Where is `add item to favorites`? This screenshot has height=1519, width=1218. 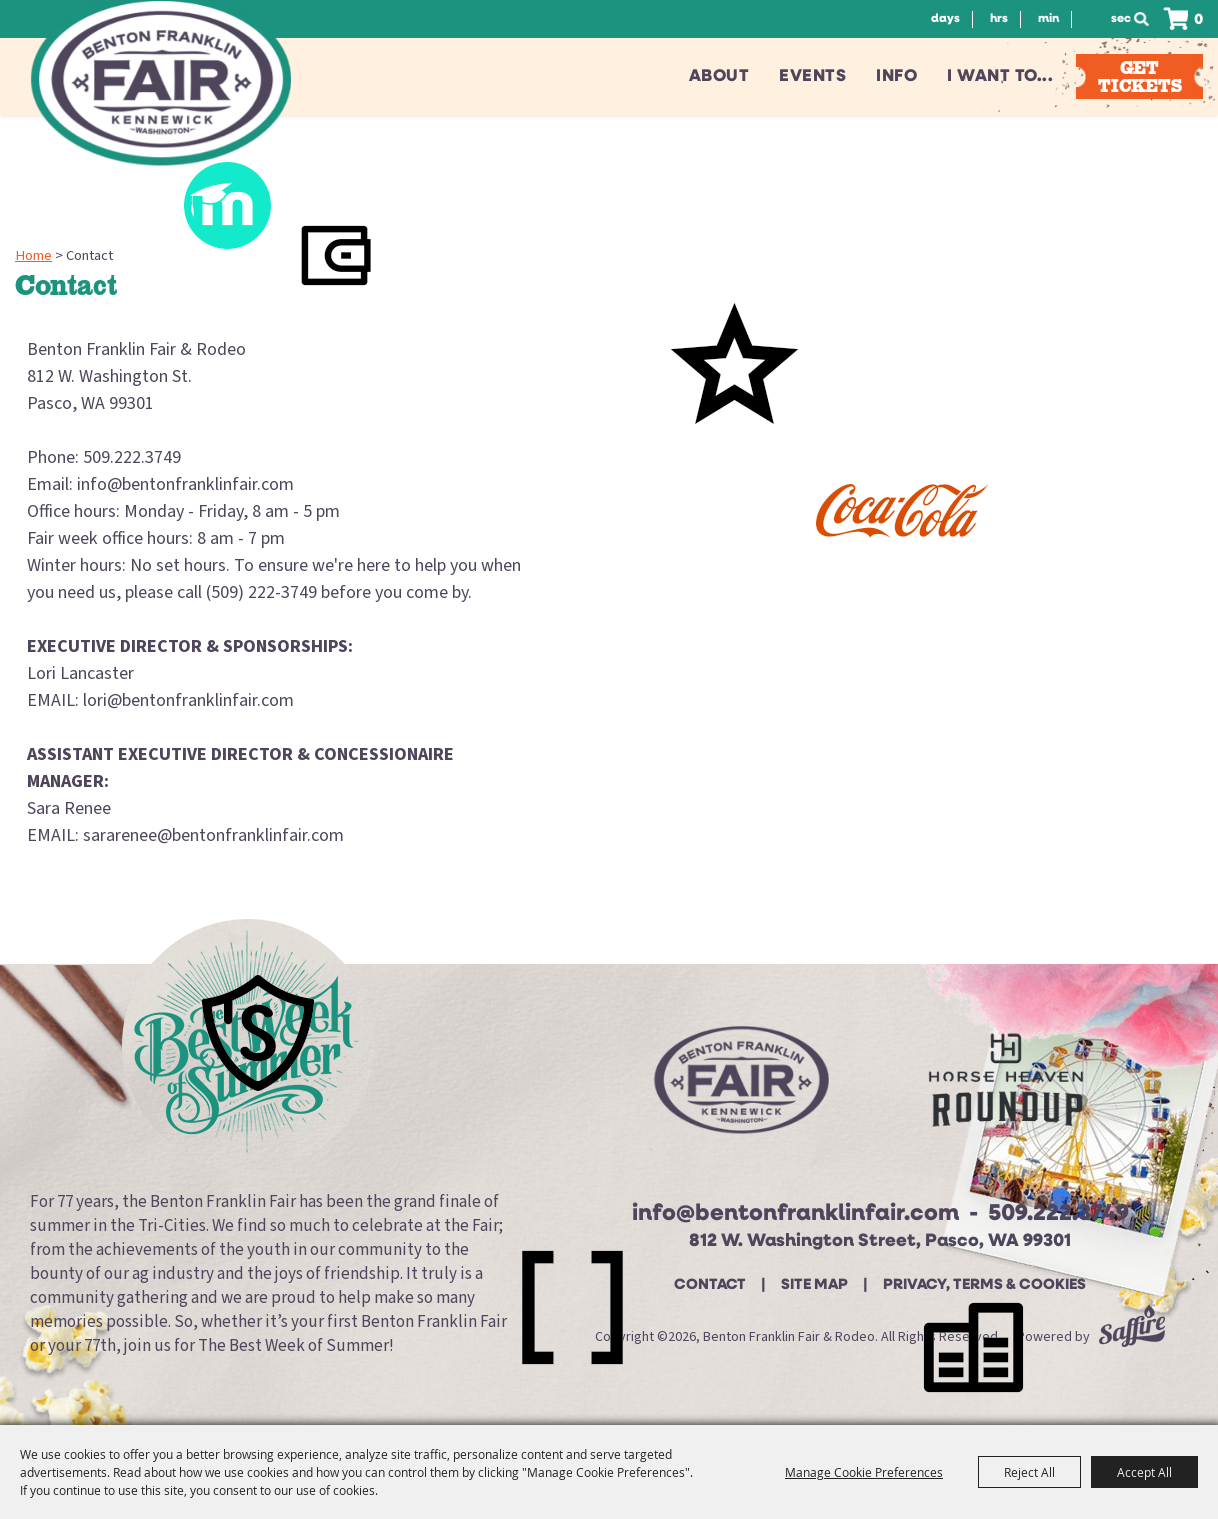 add item to favorites is located at coordinates (734, 366).